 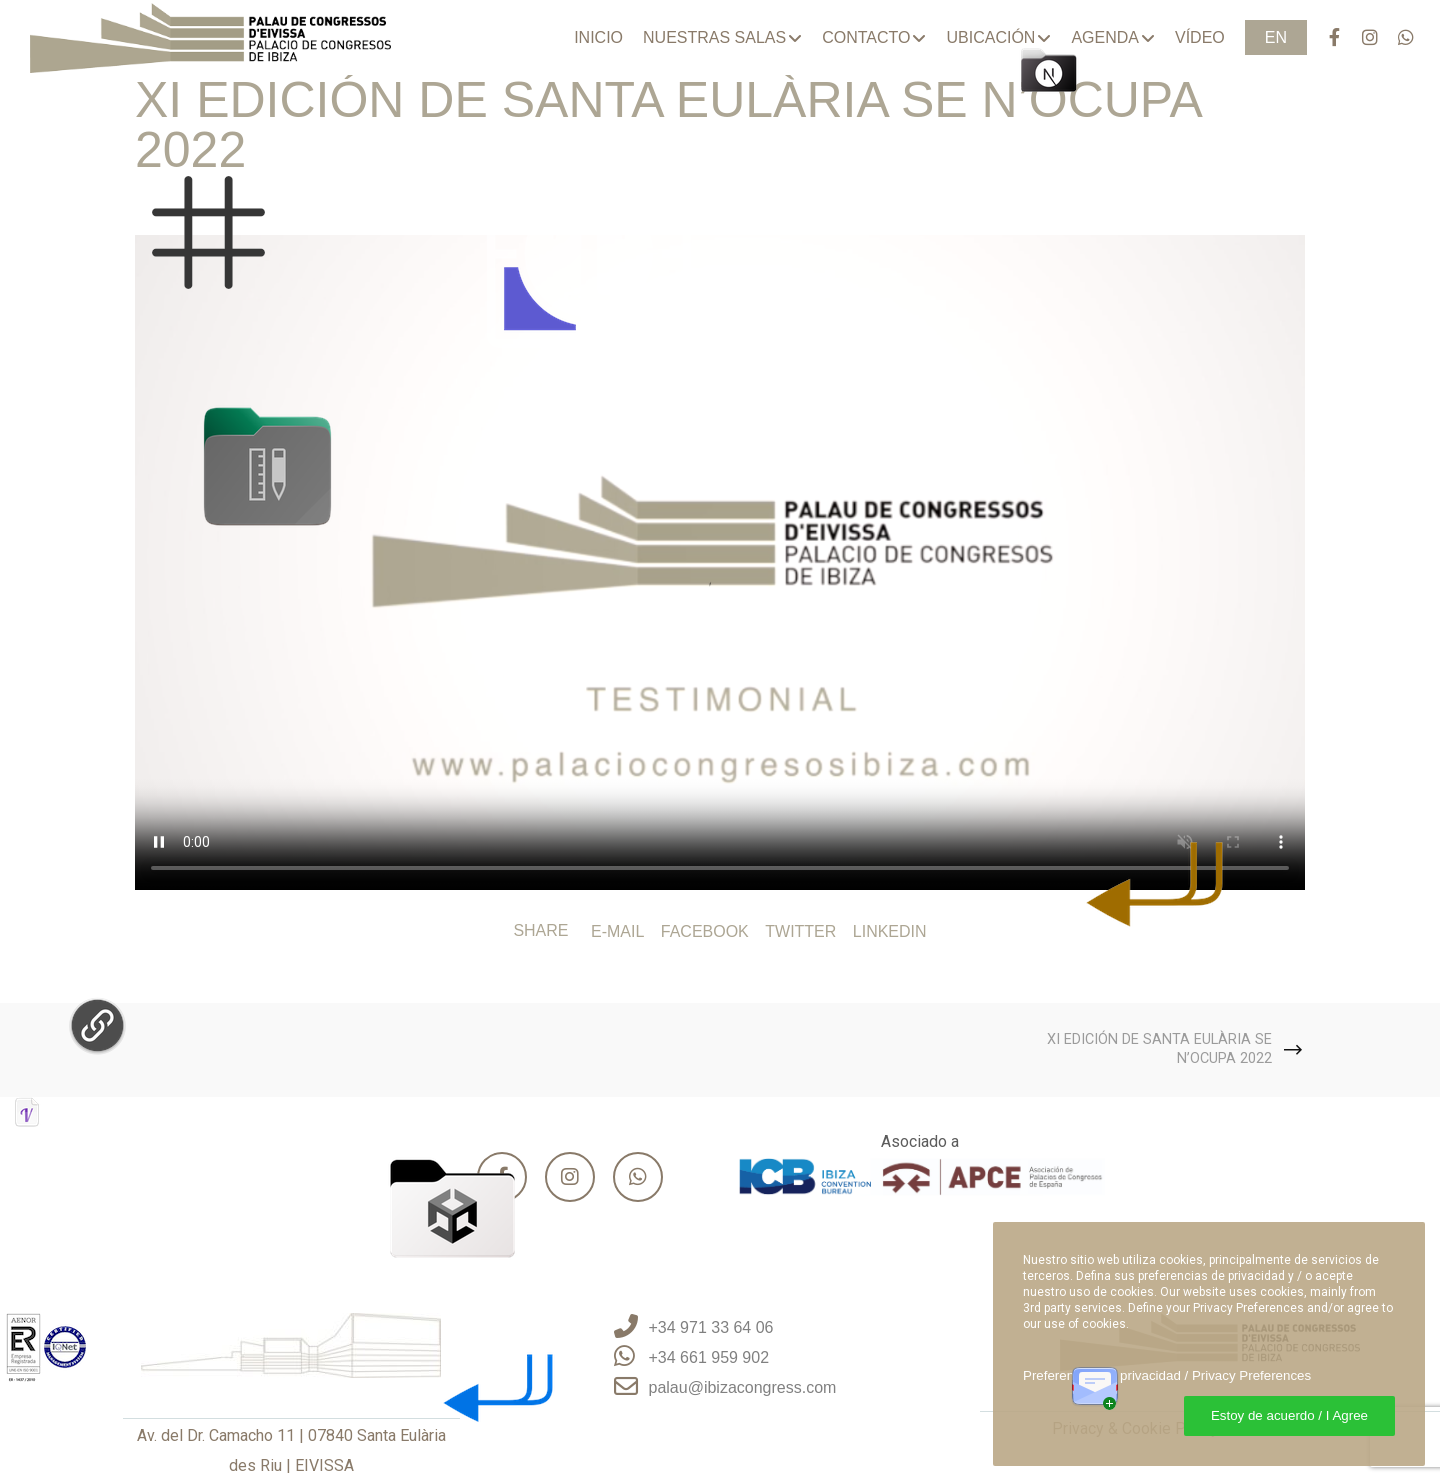 I want to click on vala source code file, so click(x=27, y=1112).